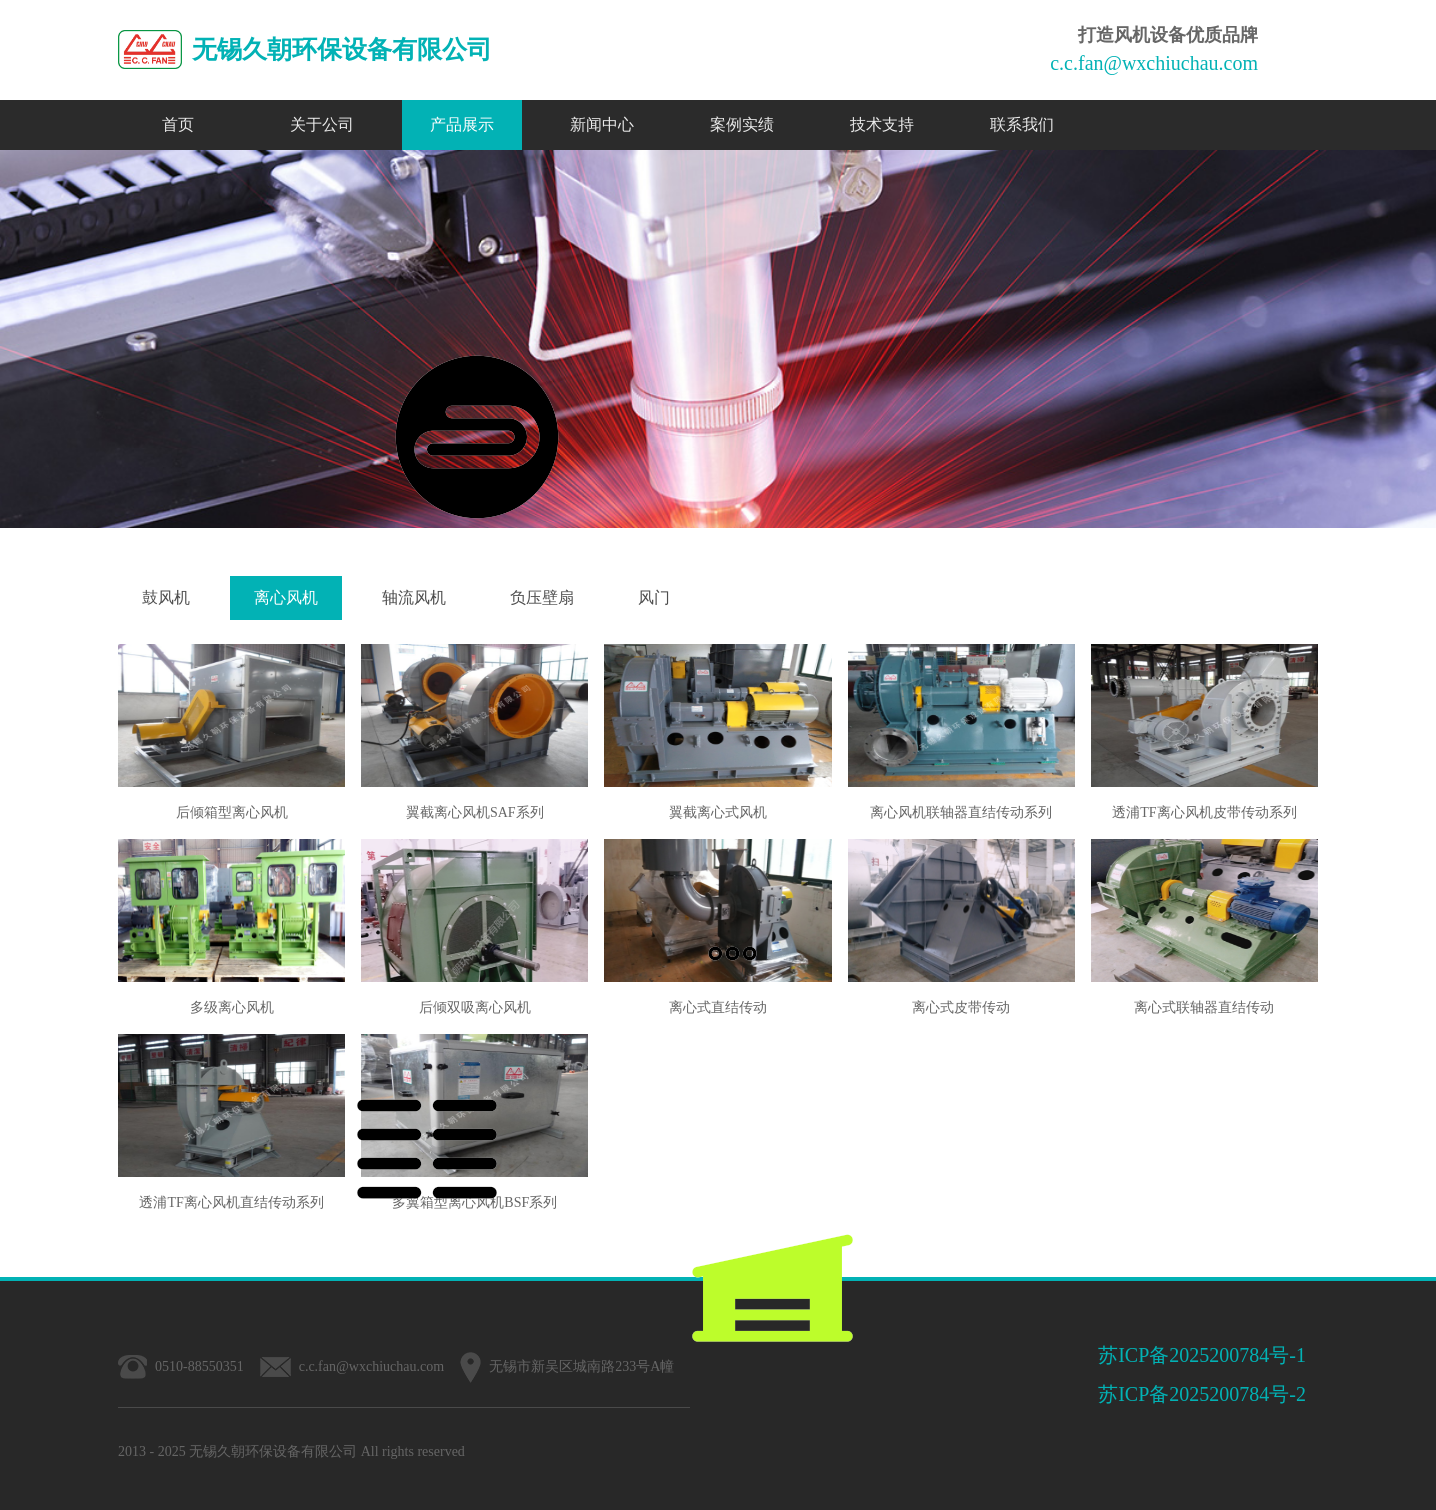 The width and height of the screenshot is (1436, 1510). What do you see at coordinates (732, 953) in the screenshot?
I see `open more options menu` at bounding box center [732, 953].